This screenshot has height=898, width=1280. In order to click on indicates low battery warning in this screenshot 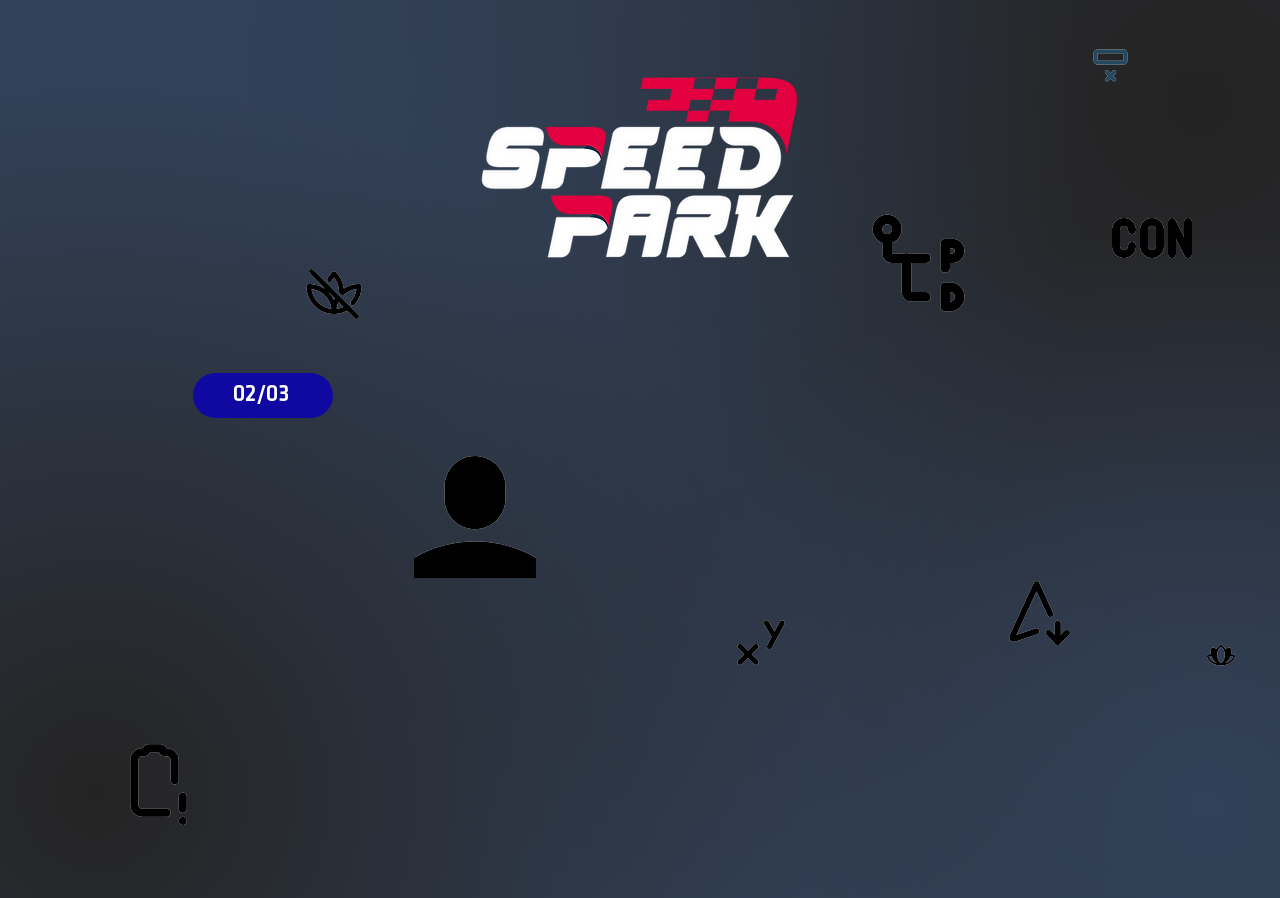, I will do `click(154, 780)`.